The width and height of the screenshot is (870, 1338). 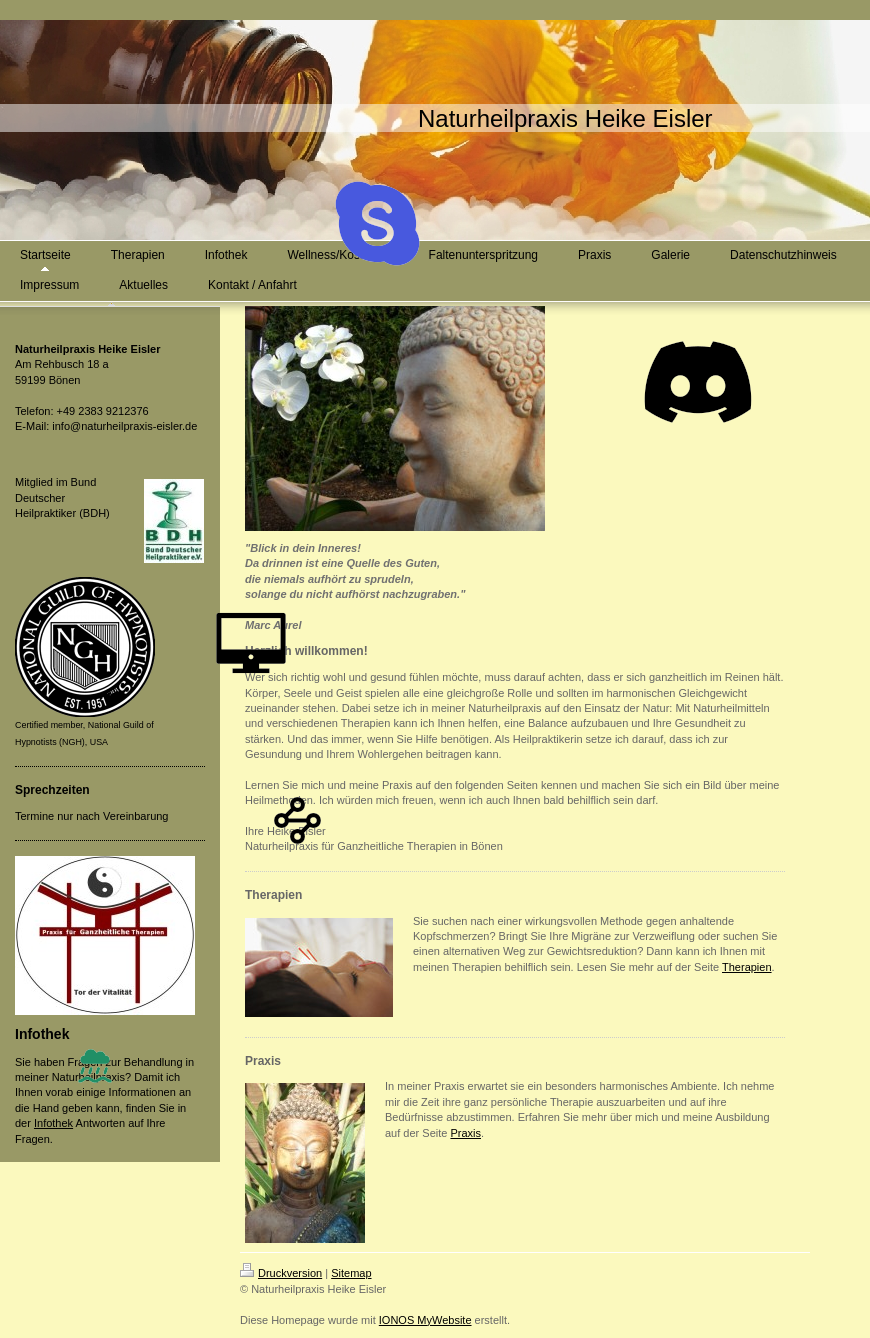 What do you see at coordinates (95, 1066) in the screenshot?
I see `indicates rainy weather with flooding conditions` at bounding box center [95, 1066].